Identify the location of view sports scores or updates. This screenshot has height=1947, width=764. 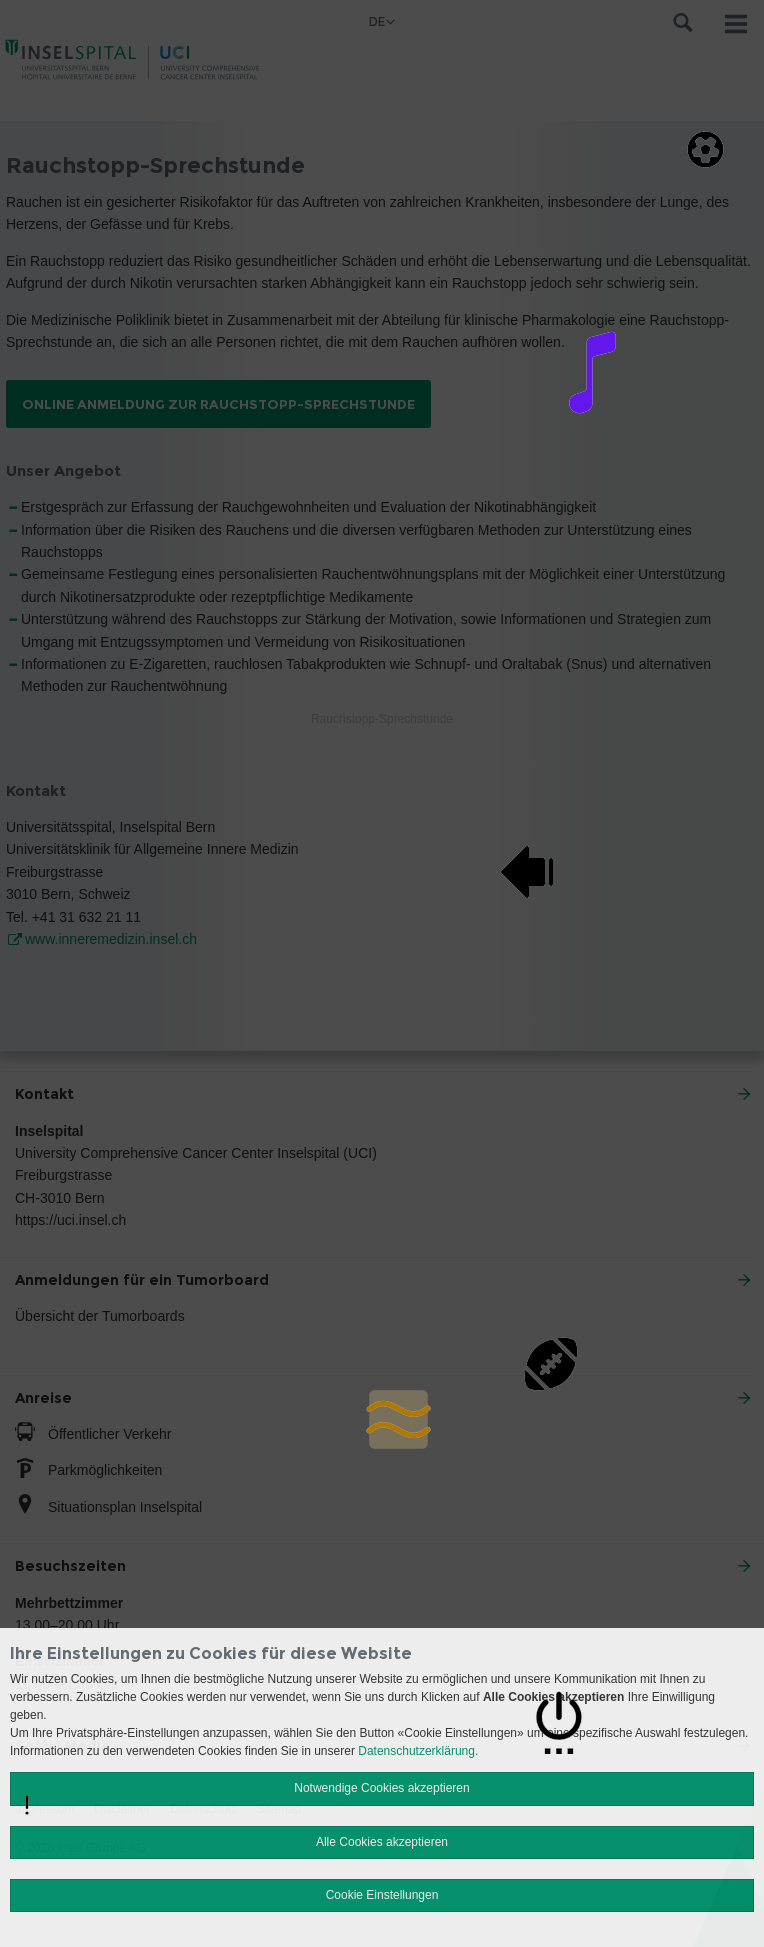
(551, 1364).